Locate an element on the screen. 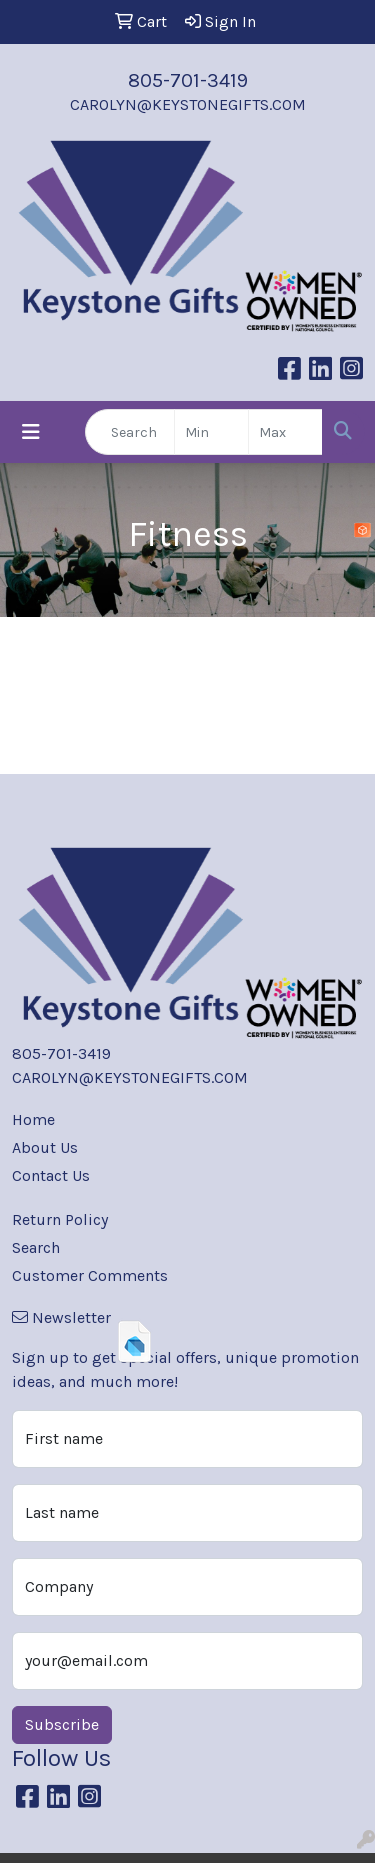 The width and height of the screenshot is (375, 1863). dart programming language source file is located at coordinates (134, 1341).